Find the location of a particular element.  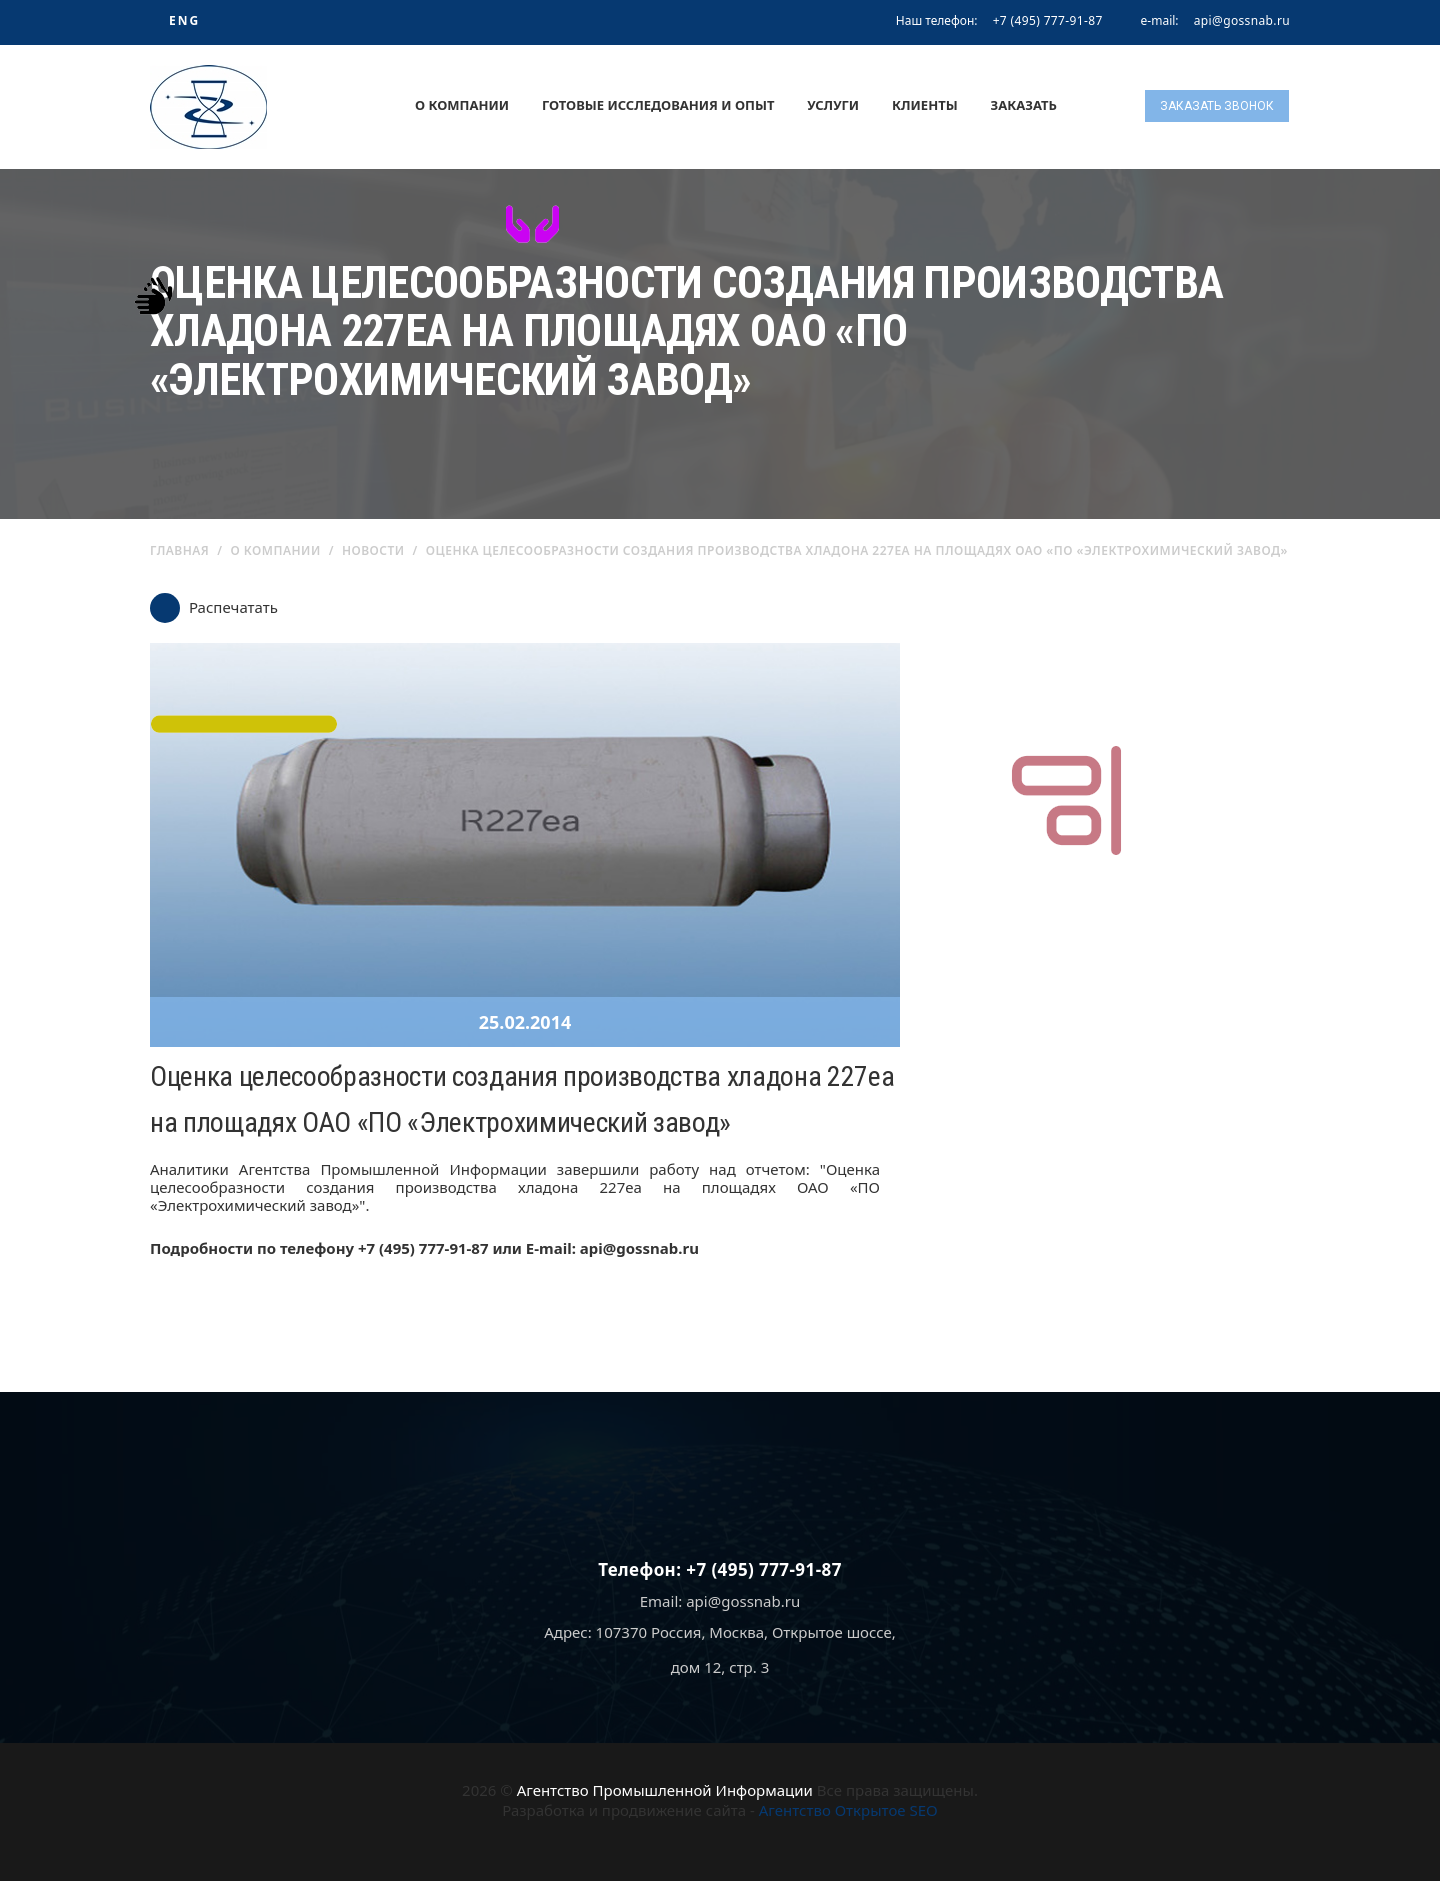

align items to the bottom edge is located at coordinates (1066, 800).